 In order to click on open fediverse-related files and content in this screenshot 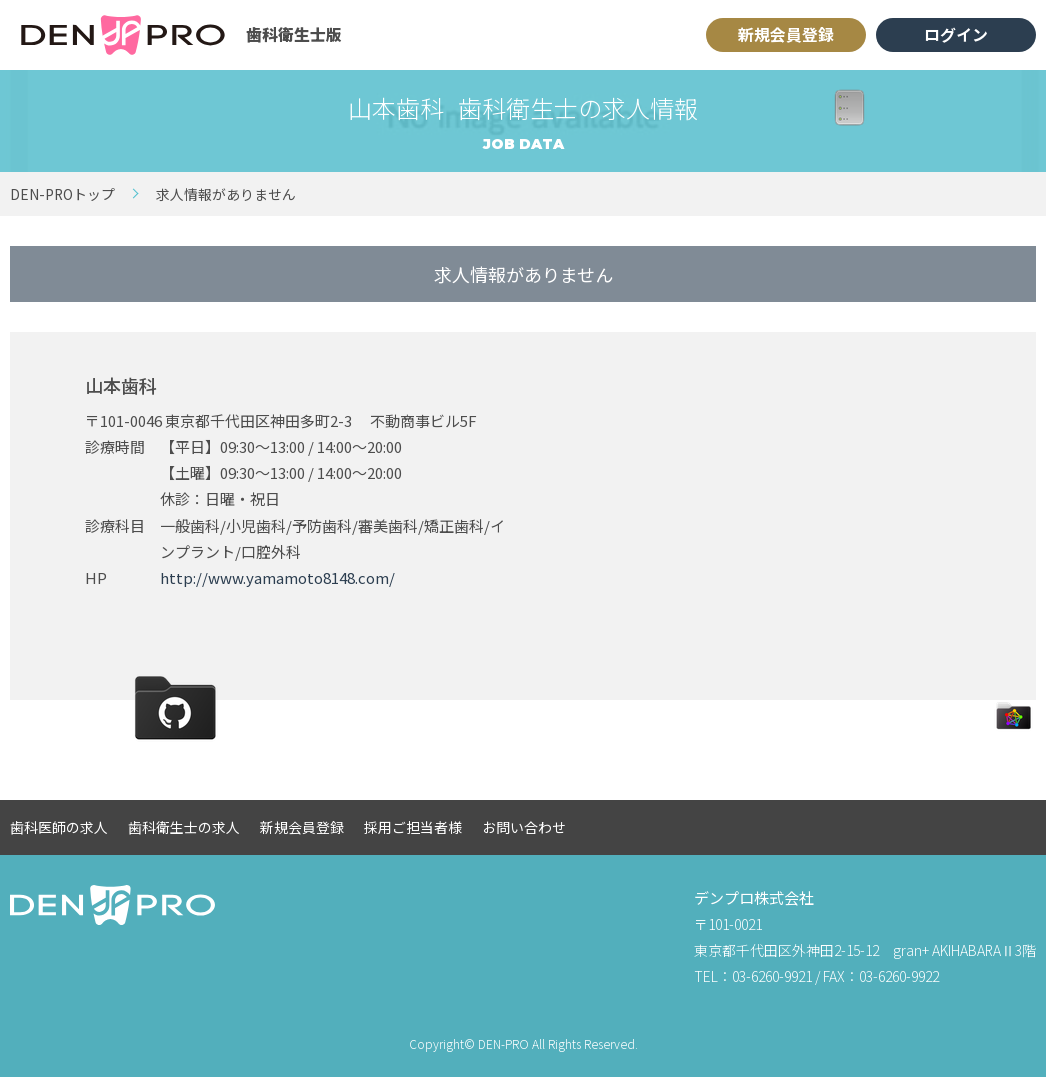, I will do `click(1013, 716)`.